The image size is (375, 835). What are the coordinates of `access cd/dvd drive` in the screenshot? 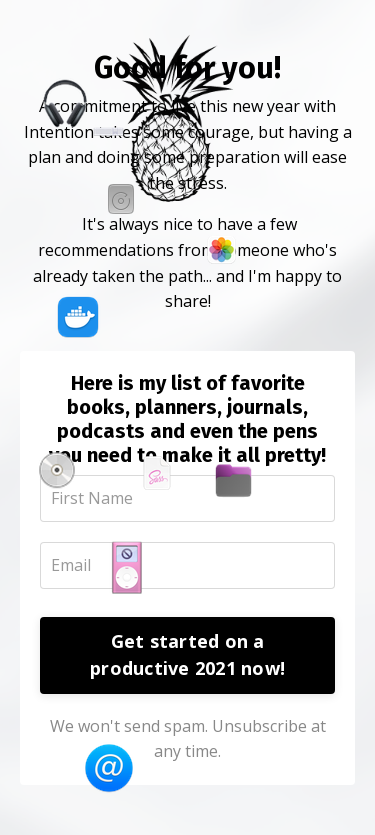 It's located at (57, 470).